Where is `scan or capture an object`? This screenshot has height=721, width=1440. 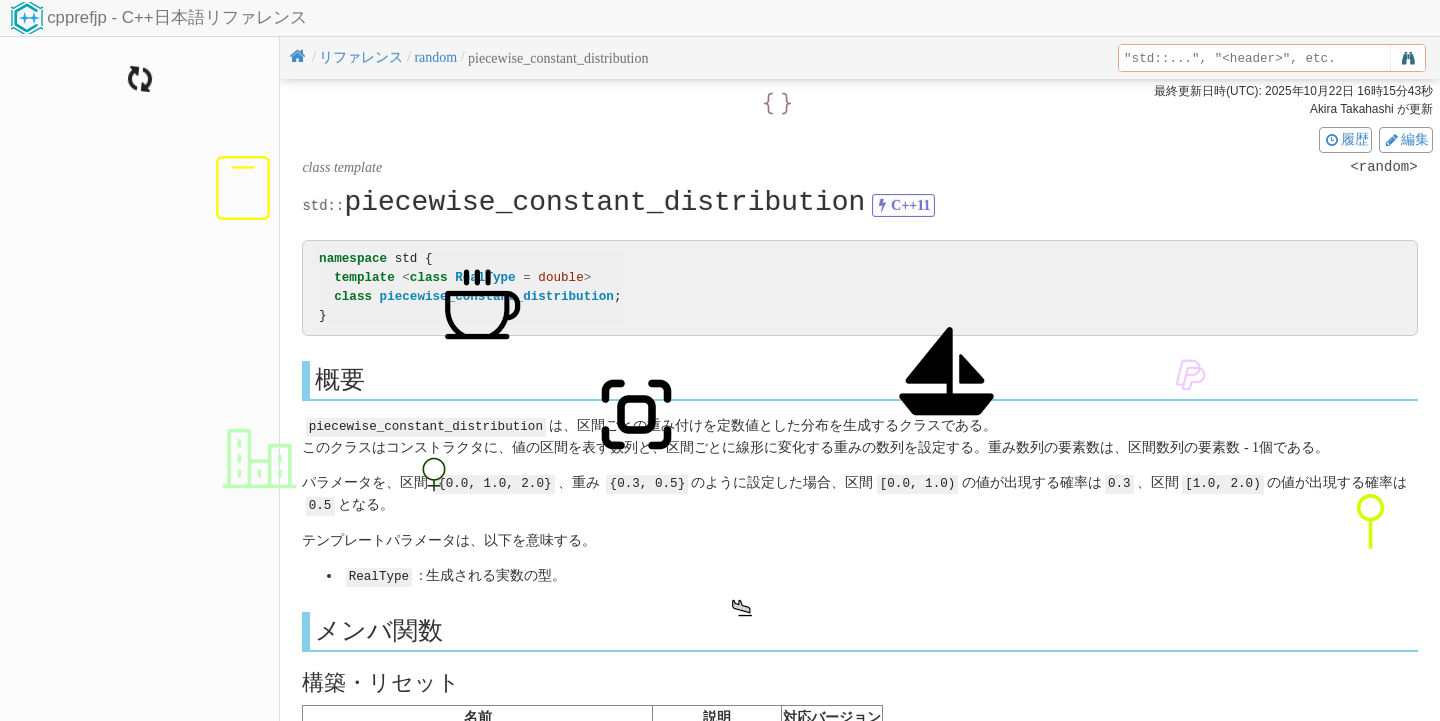 scan or capture an object is located at coordinates (636, 414).